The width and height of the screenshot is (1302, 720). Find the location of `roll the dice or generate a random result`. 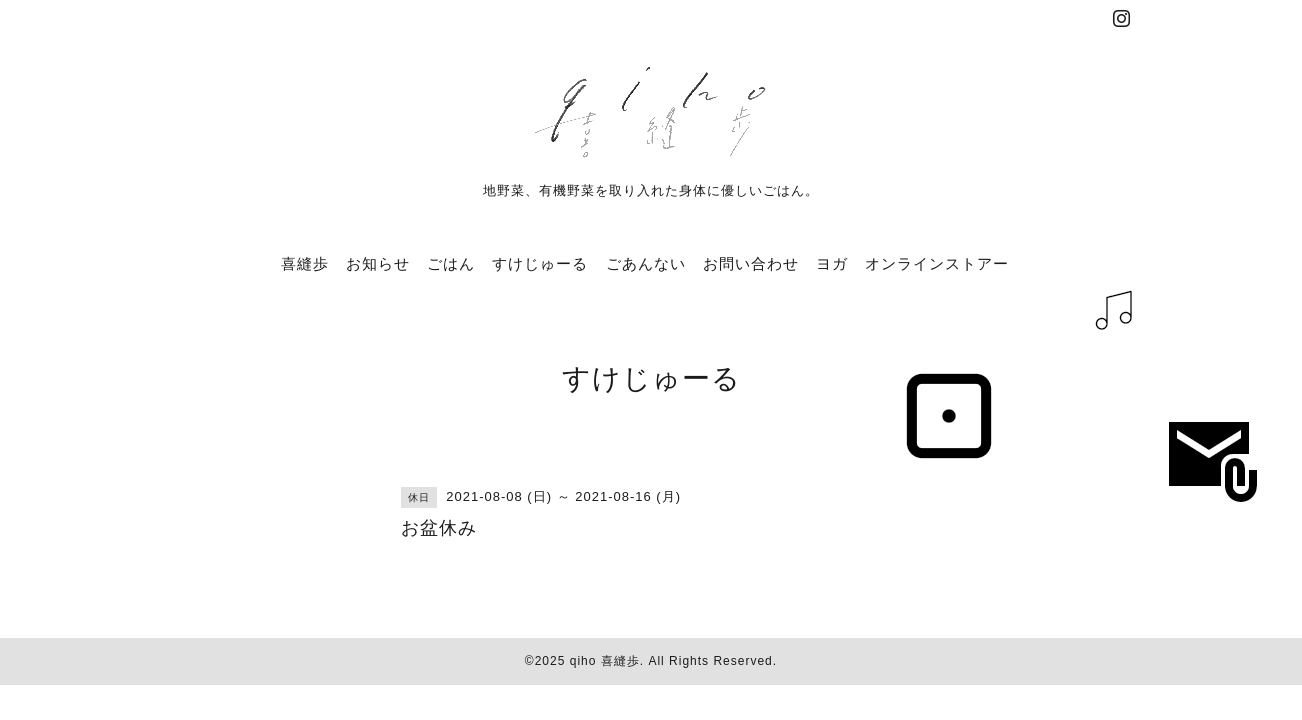

roll the dice or generate a random result is located at coordinates (949, 416).